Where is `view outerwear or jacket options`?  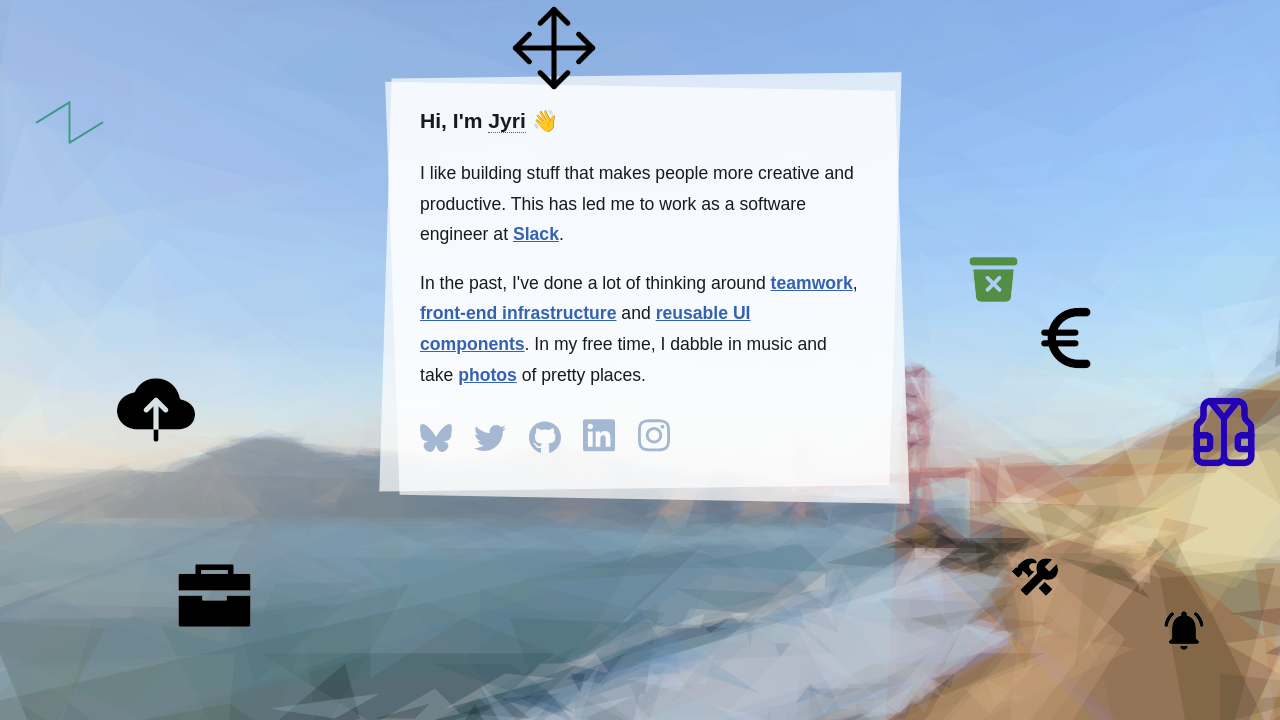 view outerwear or jacket options is located at coordinates (1224, 432).